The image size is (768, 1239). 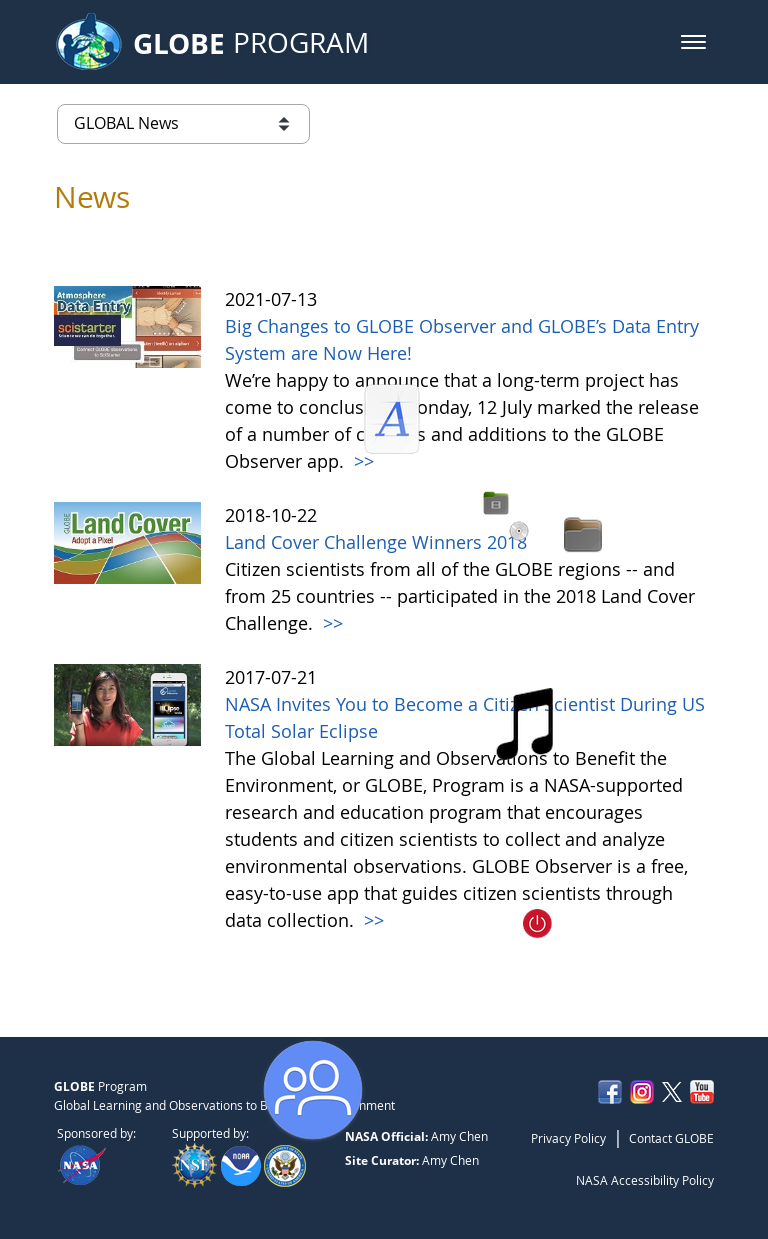 What do you see at coordinates (538, 924) in the screenshot?
I see `shut down or power off the system` at bounding box center [538, 924].